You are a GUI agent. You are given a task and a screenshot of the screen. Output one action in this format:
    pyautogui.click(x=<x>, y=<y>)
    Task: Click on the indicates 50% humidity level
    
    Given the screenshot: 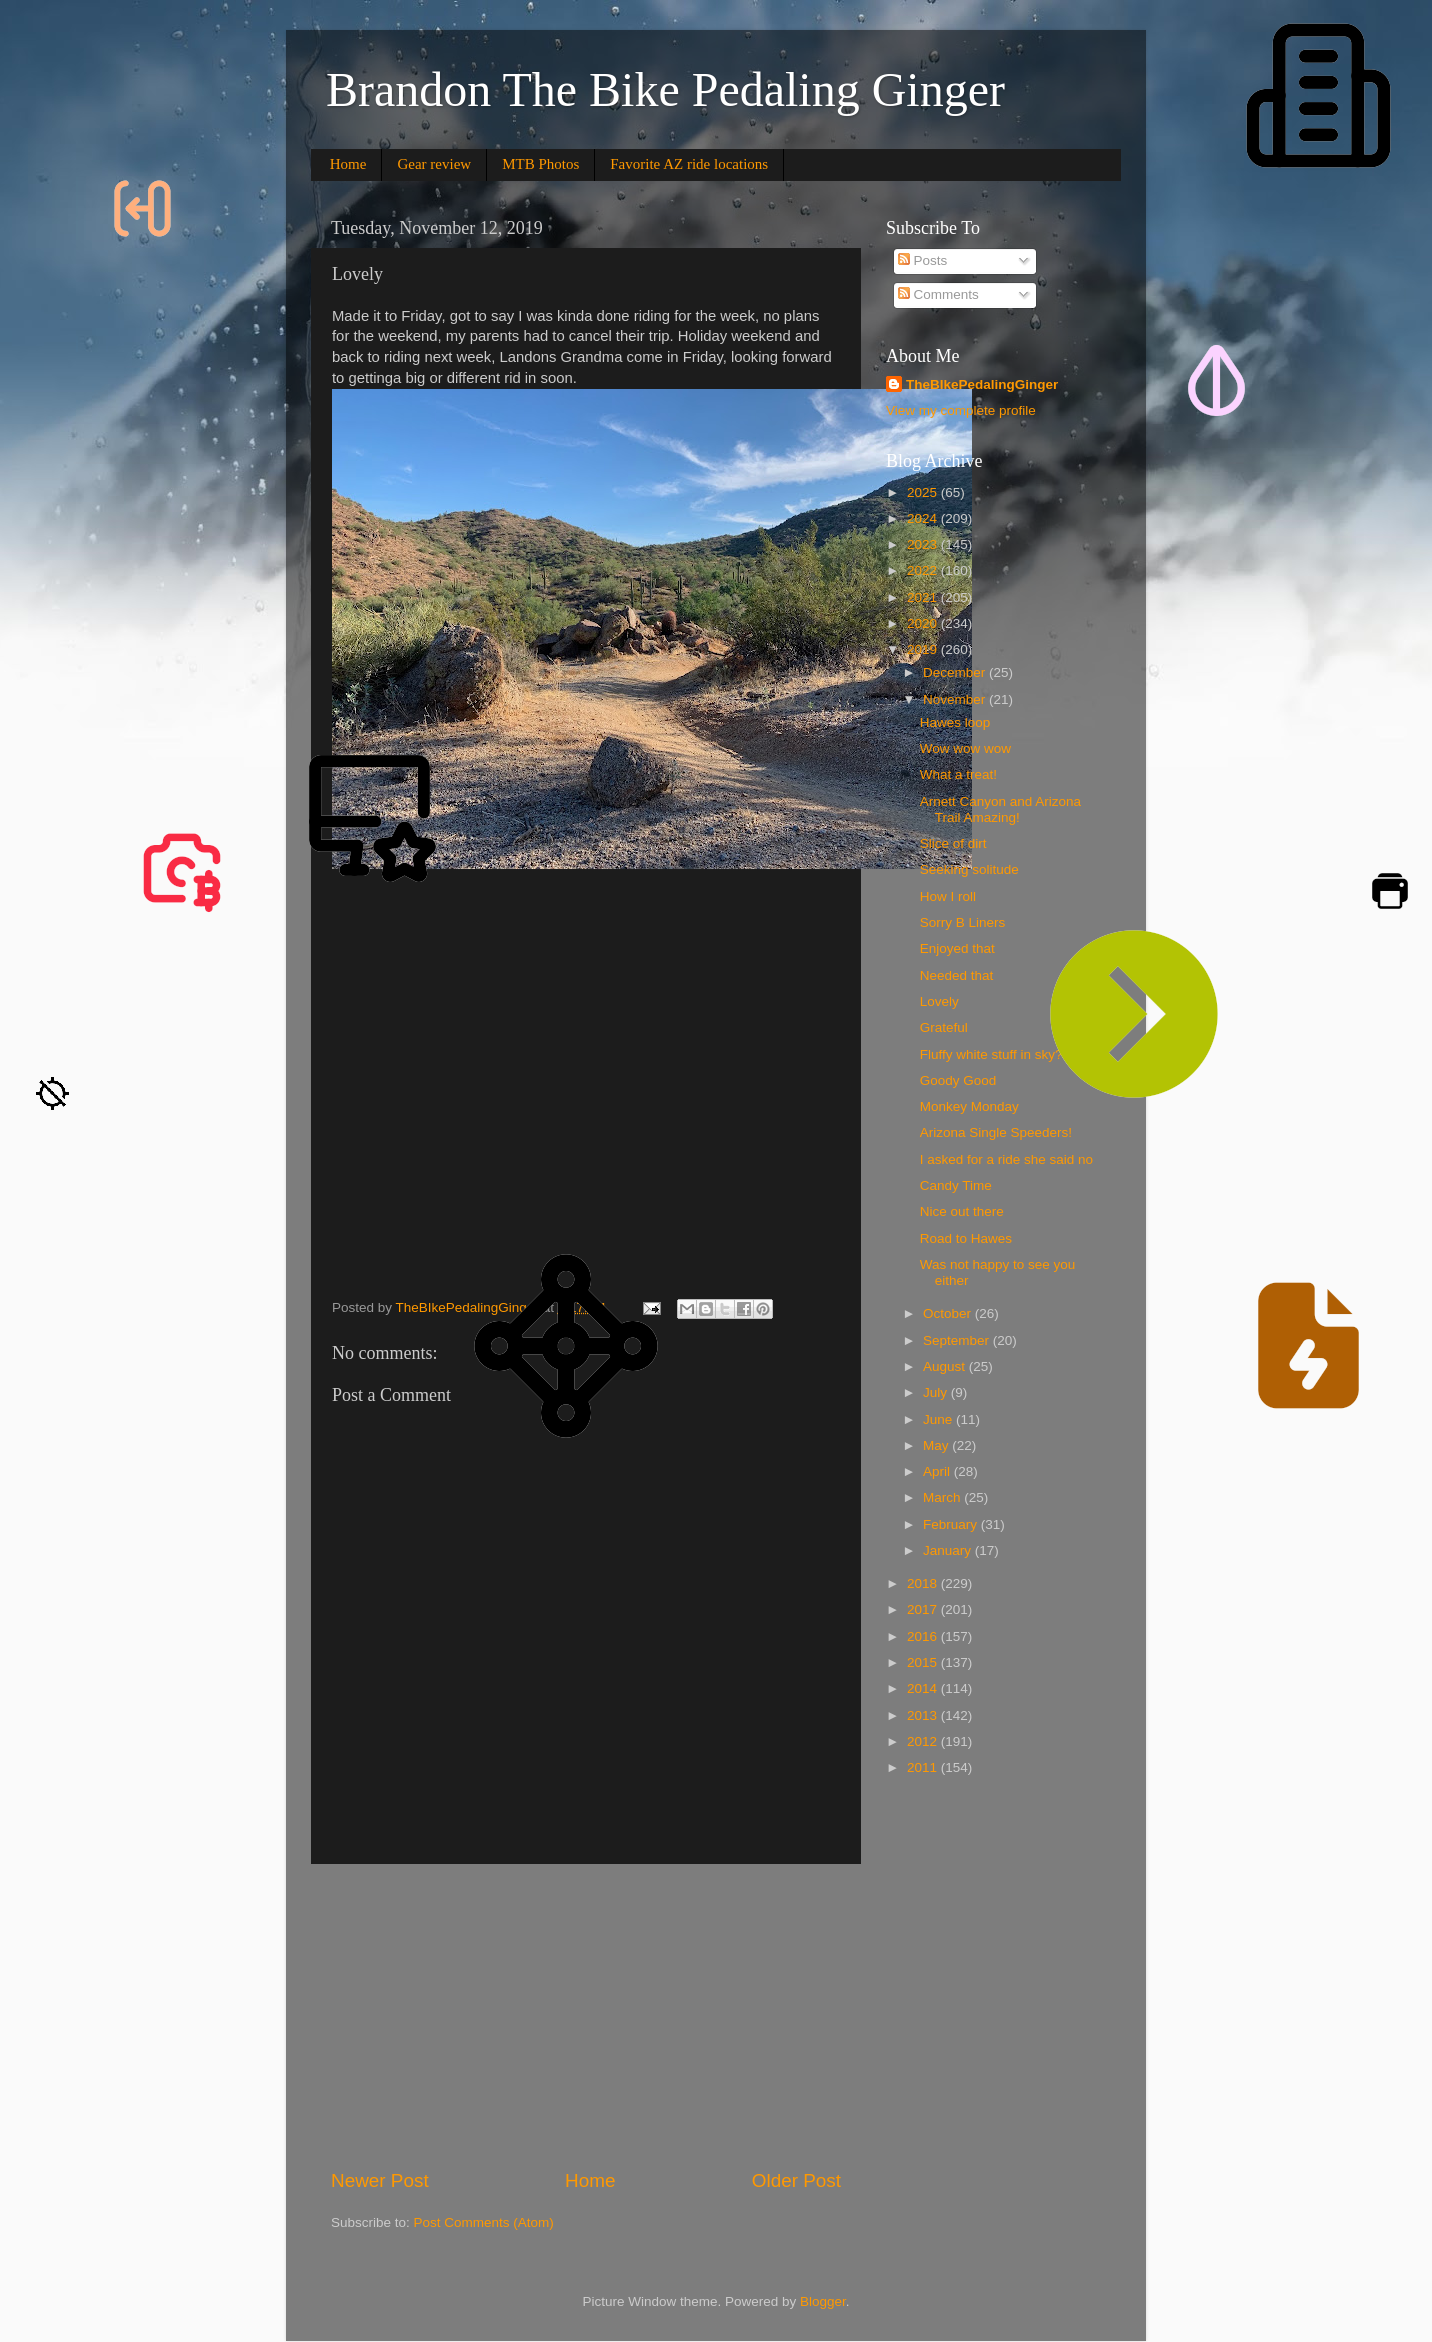 What is the action you would take?
    pyautogui.click(x=1216, y=380)
    